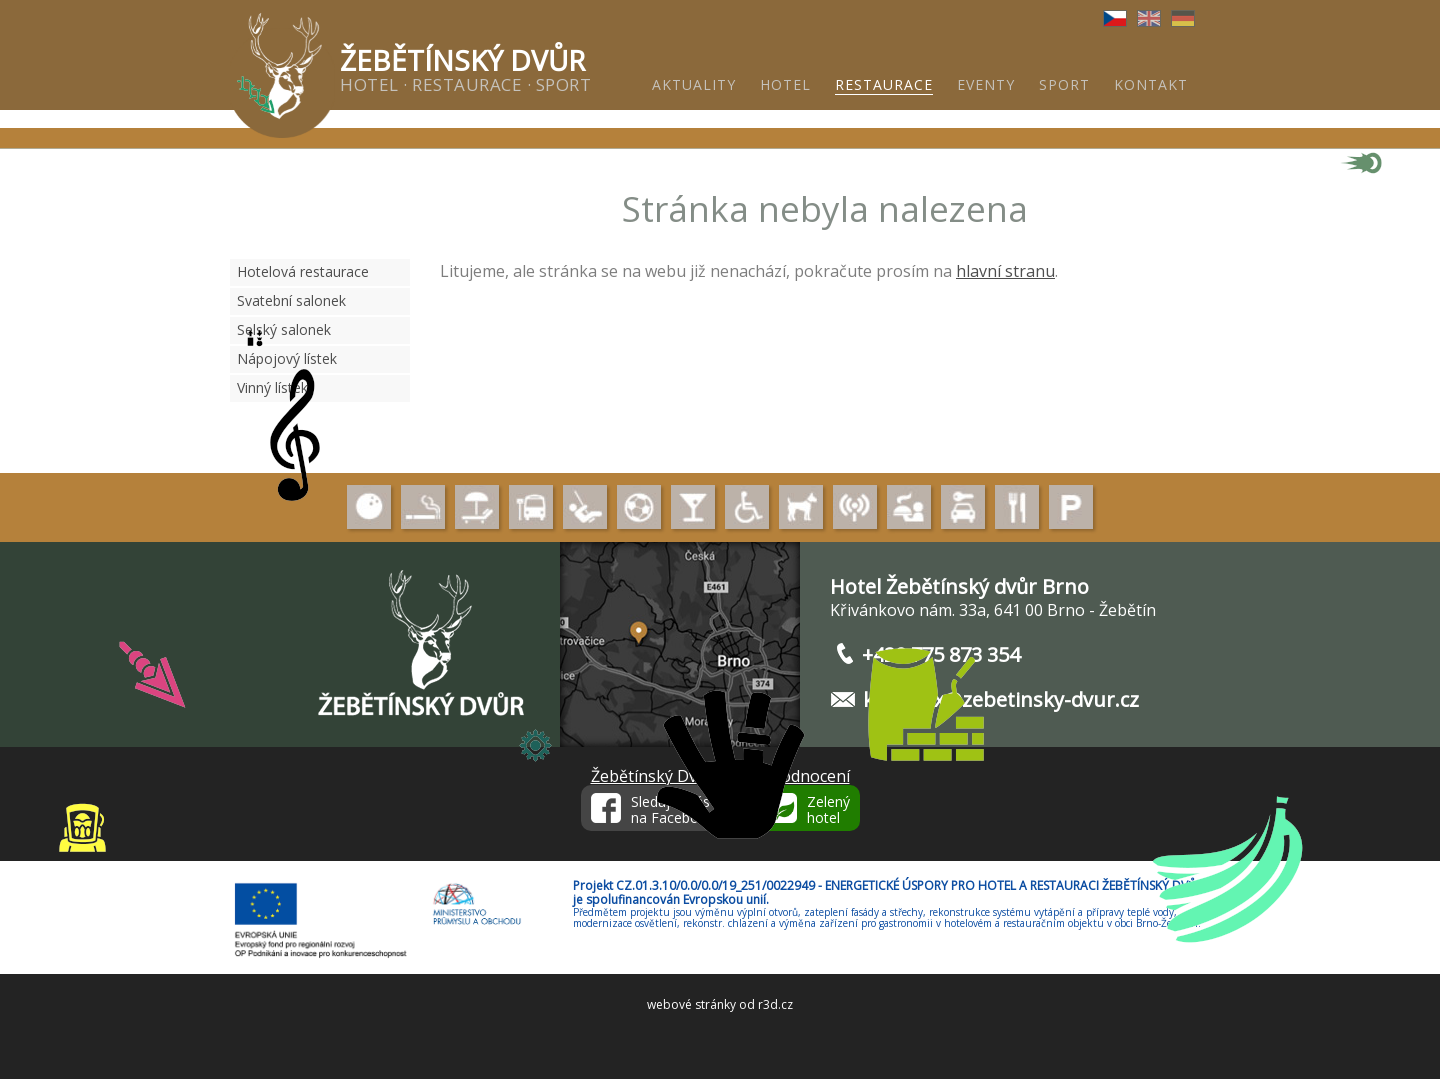  I want to click on access game settings or configuration options, so click(535, 745).